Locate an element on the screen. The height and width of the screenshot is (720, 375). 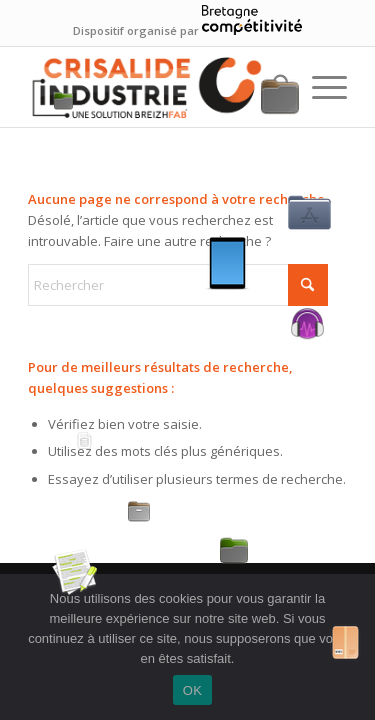
audio output device connected is located at coordinates (307, 323).